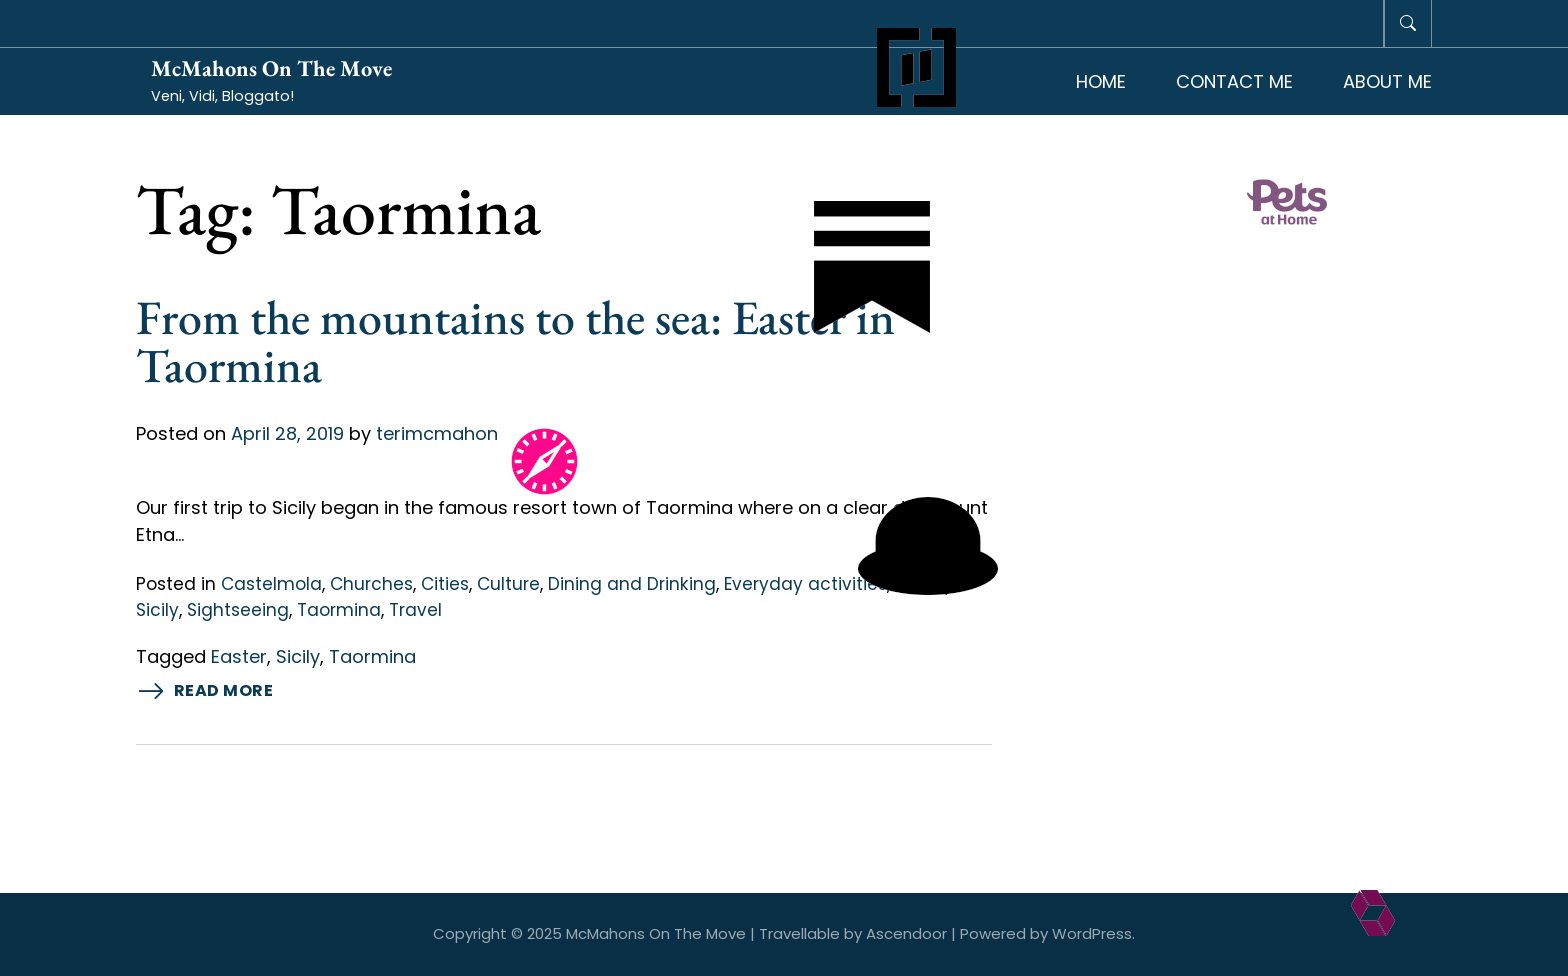 This screenshot has height=976, width=1568. Describe the element at coordinates (872, 267) in the screenshot. I see `open the Substack app` at that location.